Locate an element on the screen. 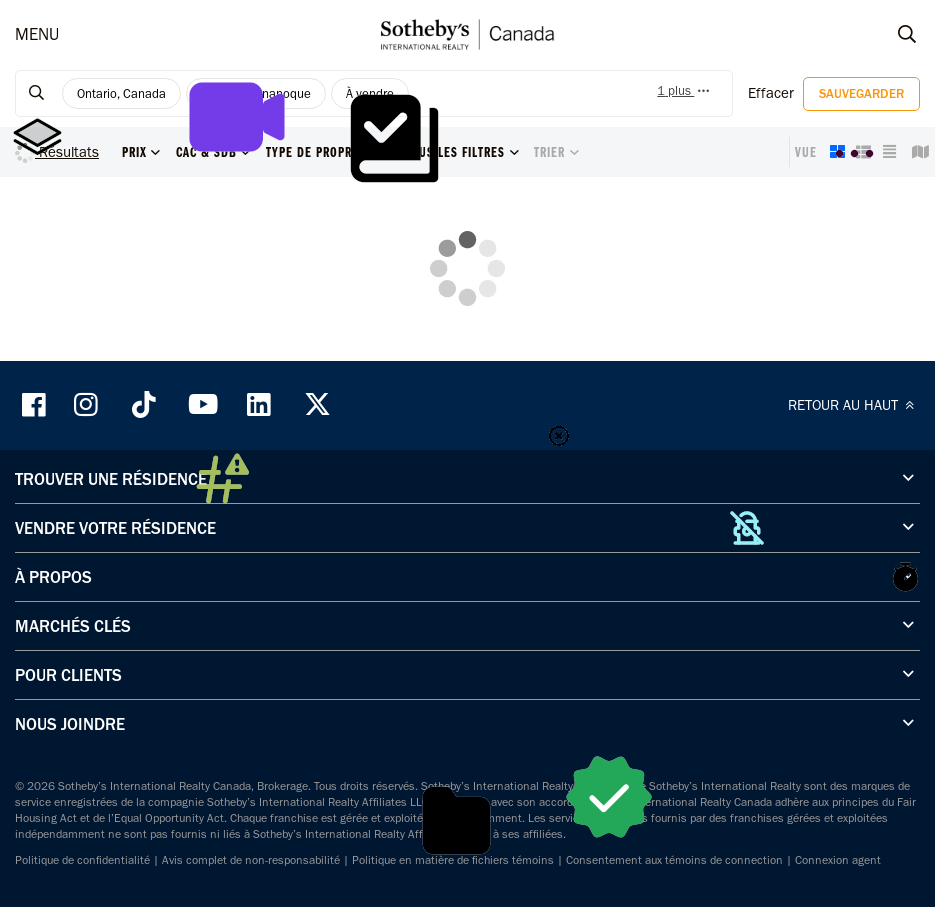 The height and width of the screenshot is (907, 935). indicates a verified discord server is located at coordinates (609, 797).